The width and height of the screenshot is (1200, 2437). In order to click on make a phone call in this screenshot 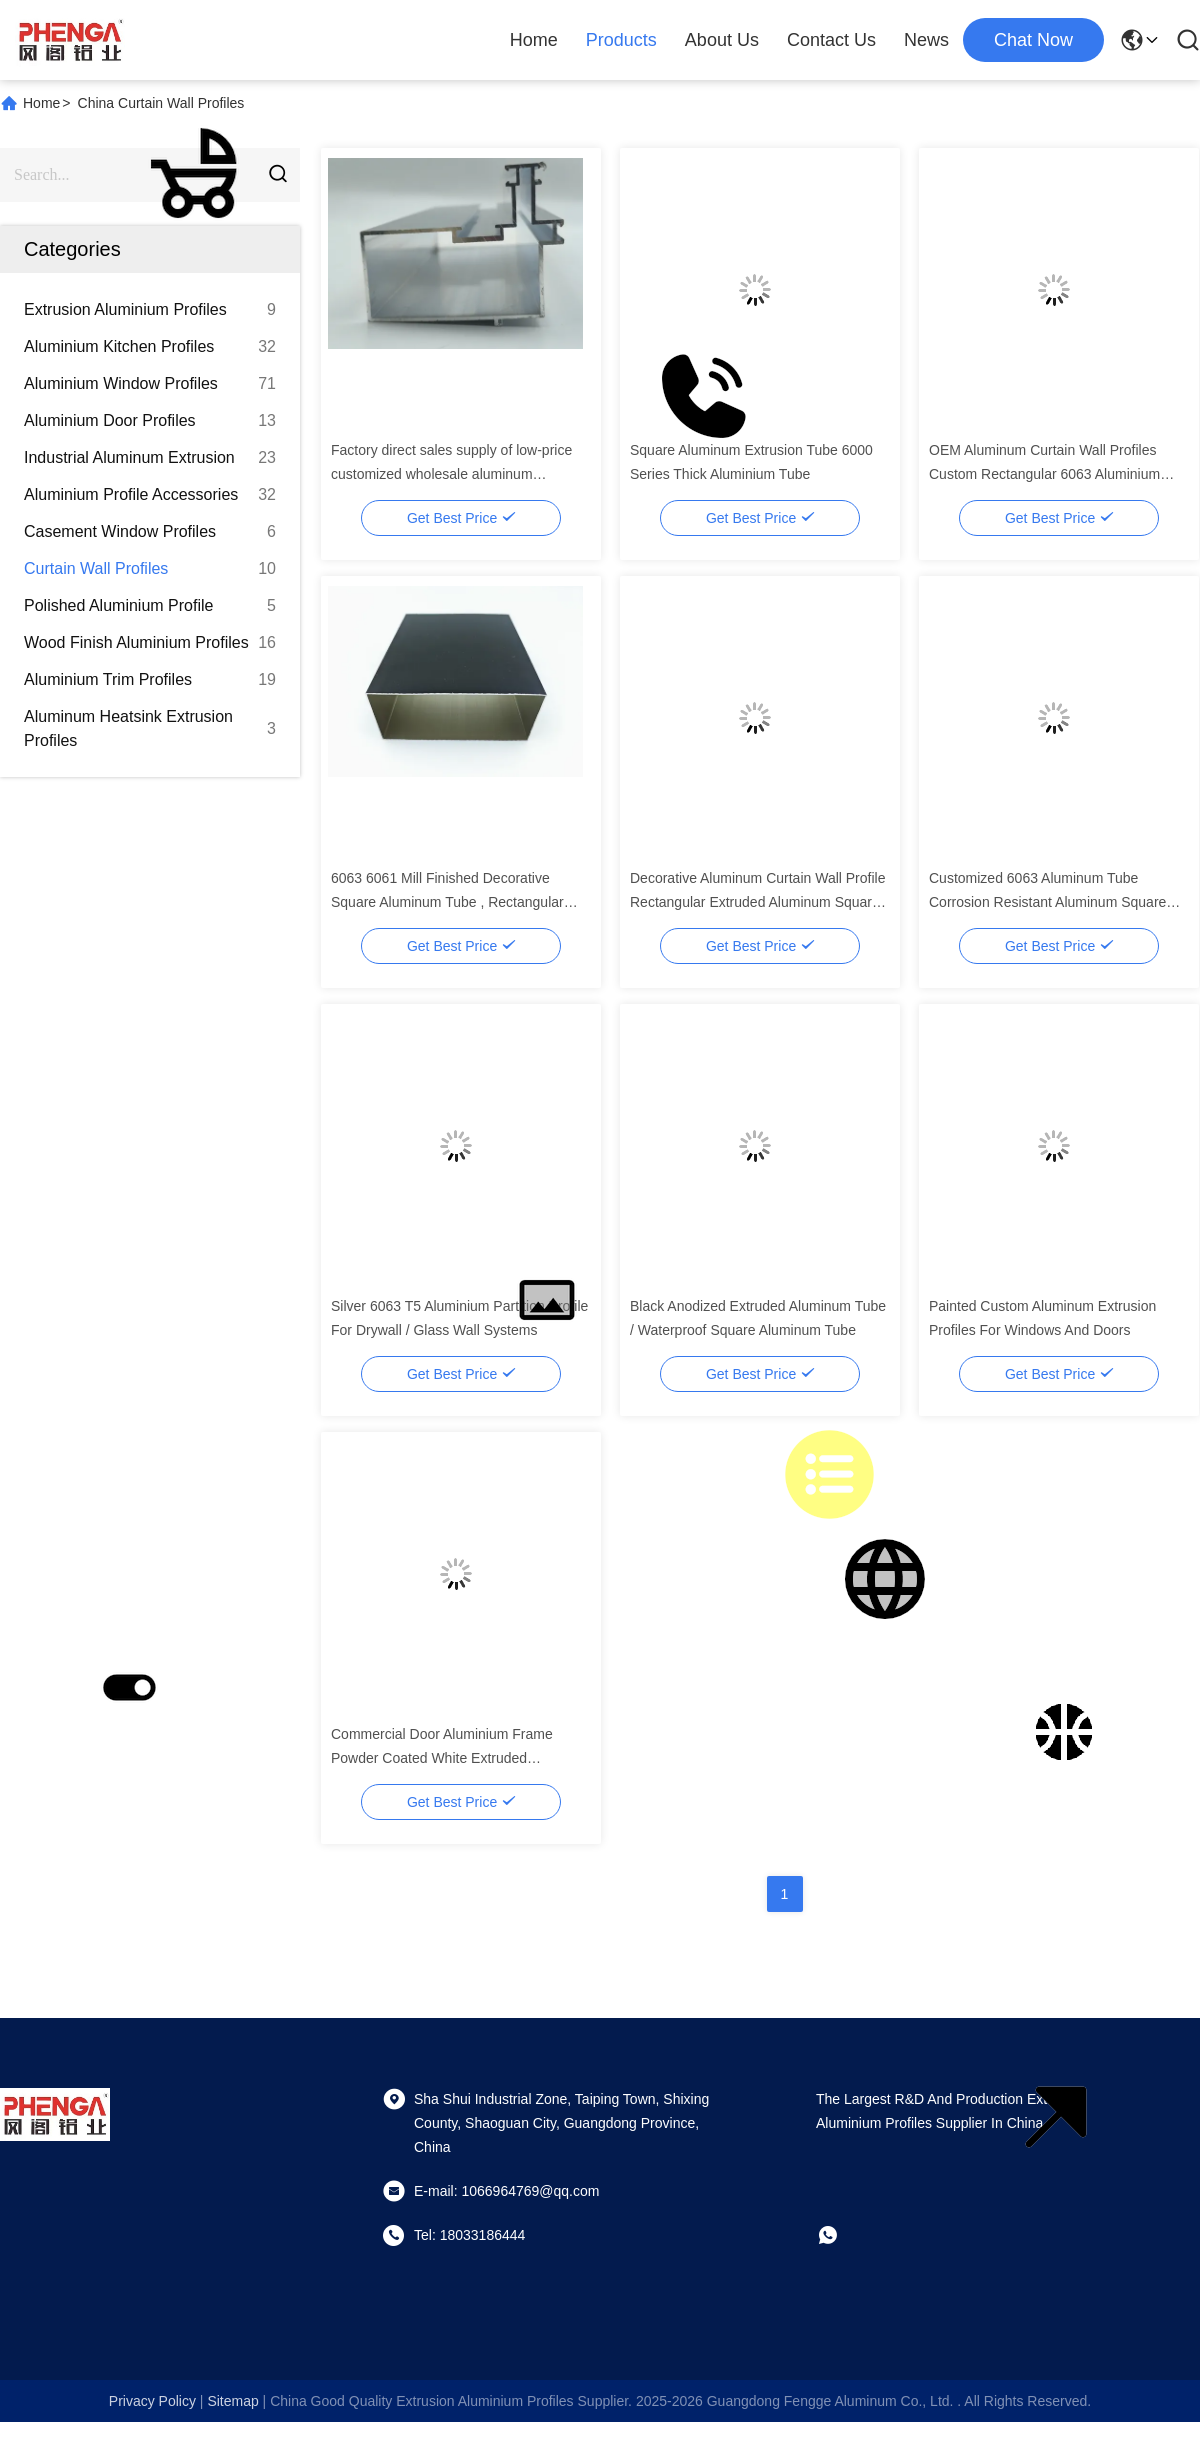, I will do `click(705, 394)`.